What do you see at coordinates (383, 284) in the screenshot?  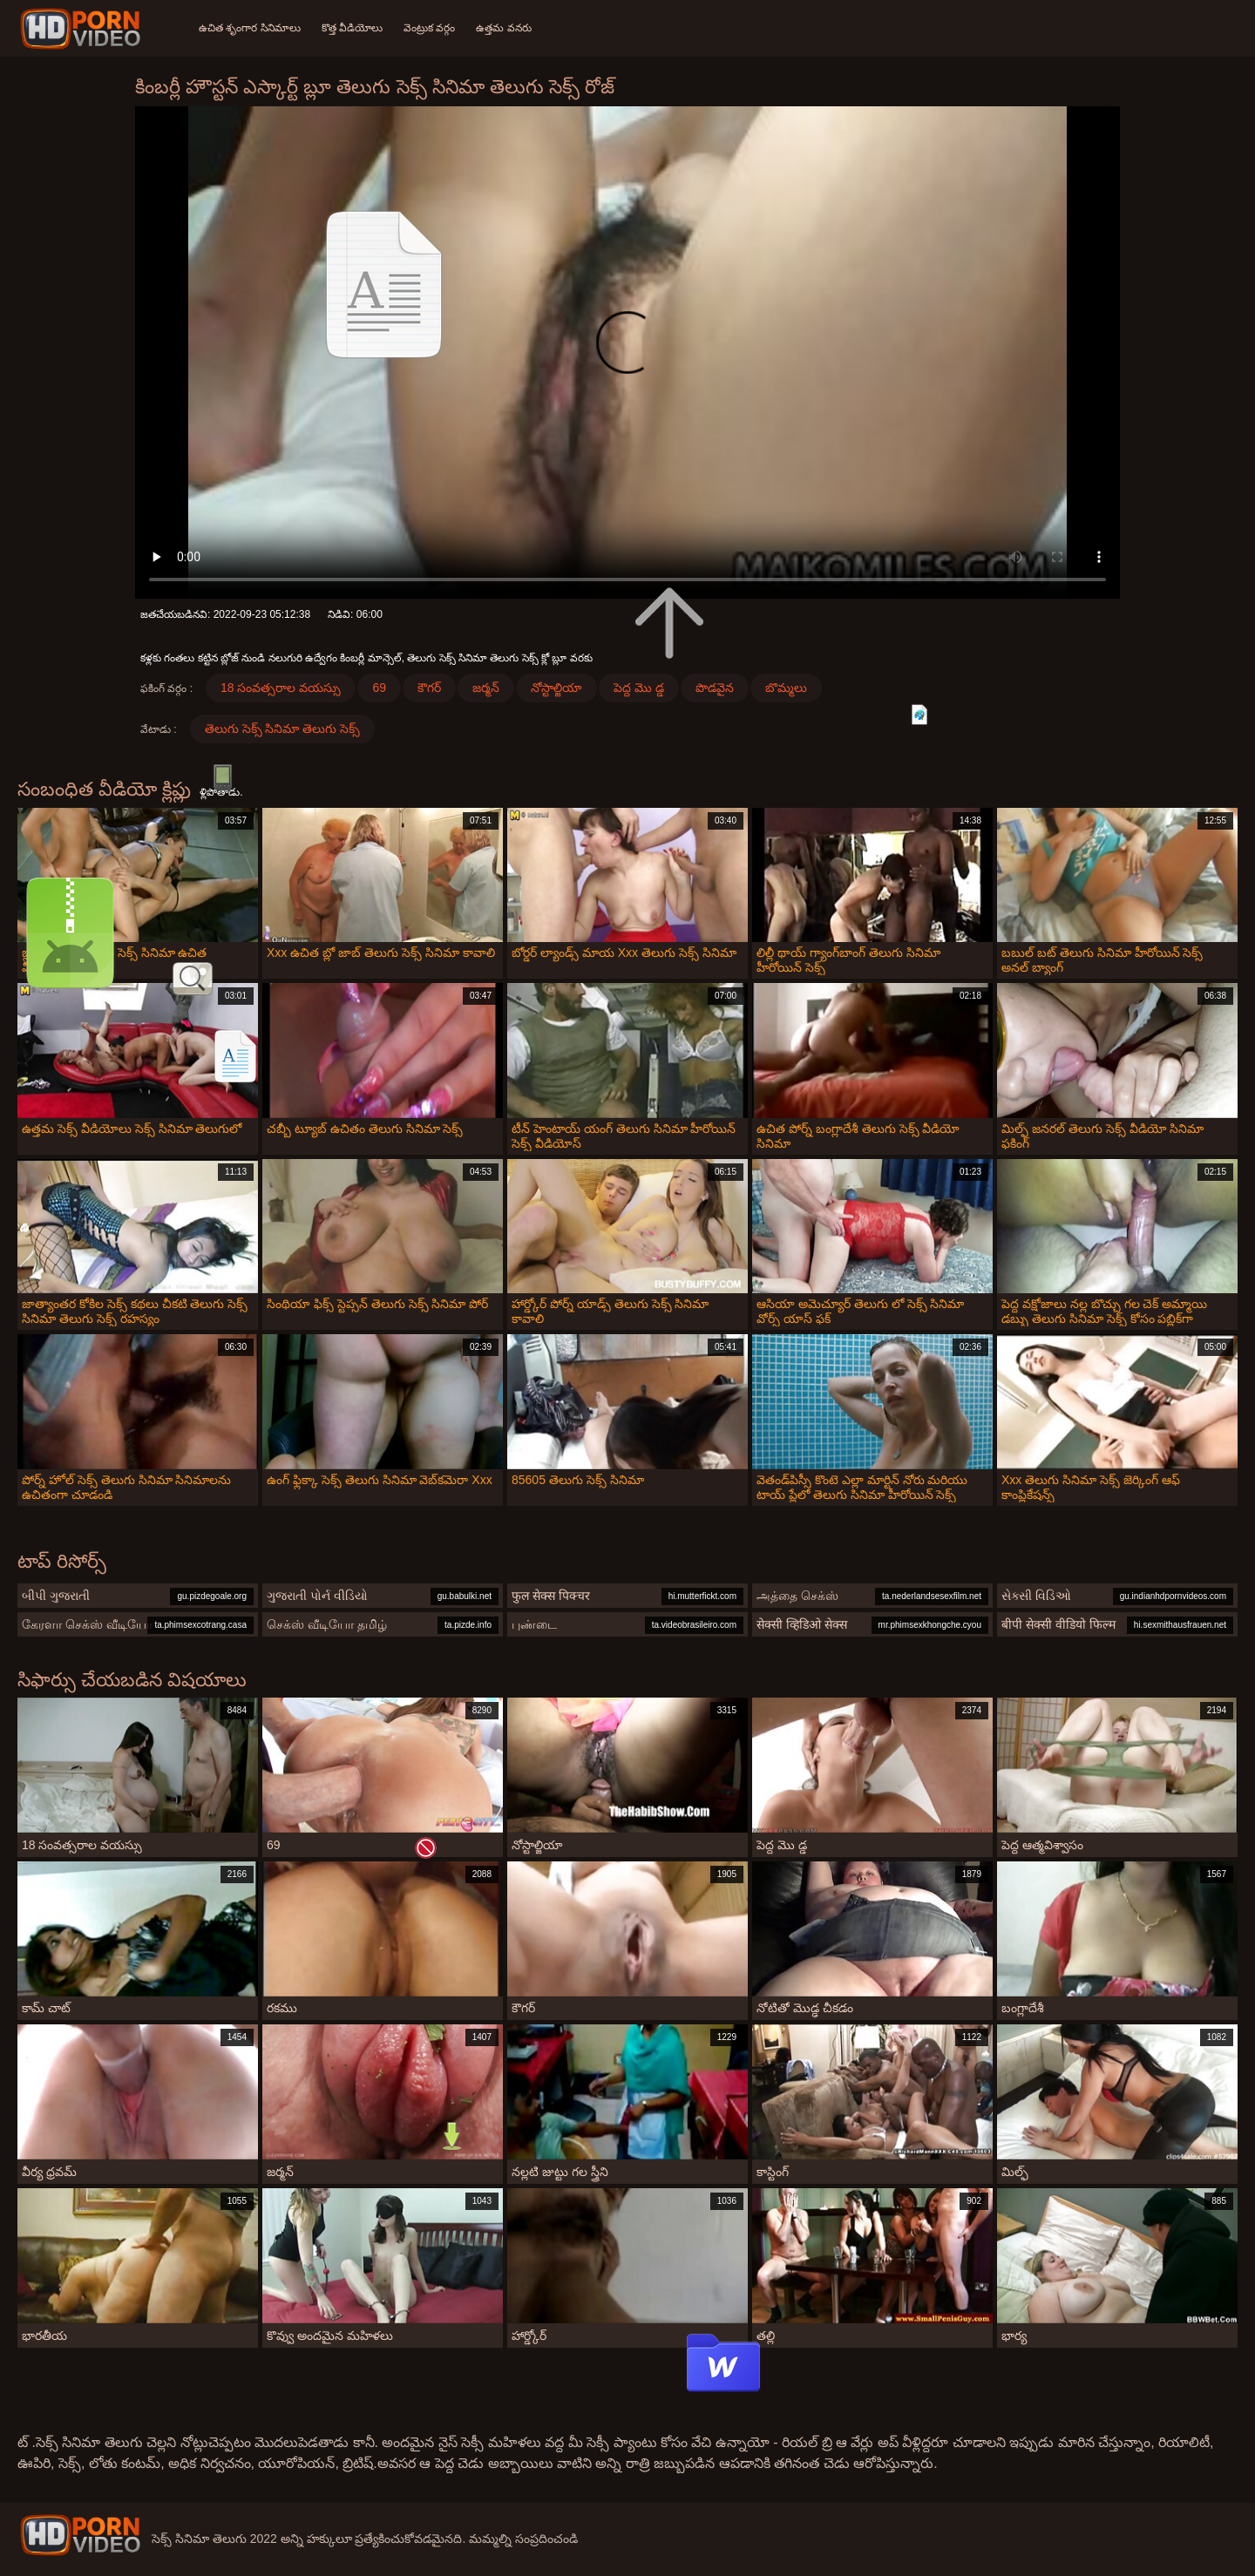 I see `open a rich text format document` at bounding box center [383, 284].